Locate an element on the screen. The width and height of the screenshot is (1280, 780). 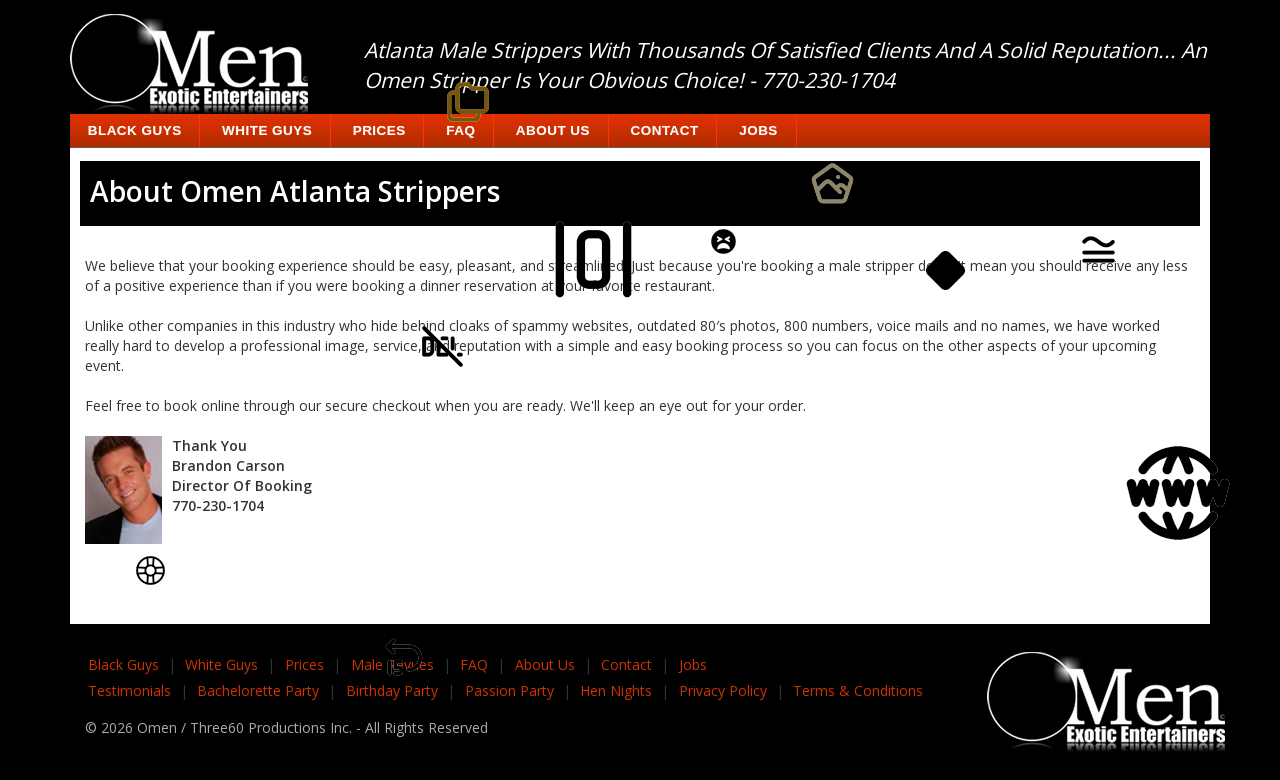
distribute layers evenly in vertical space is located at coordinates (593, 259).